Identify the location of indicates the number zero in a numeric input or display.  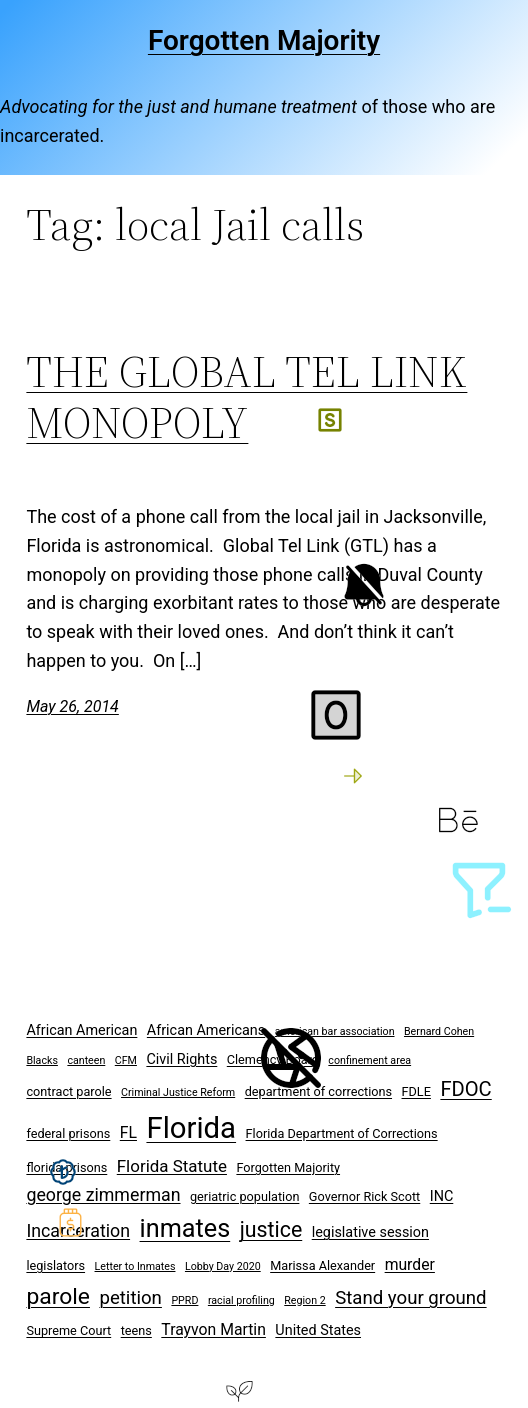
(336, 715).